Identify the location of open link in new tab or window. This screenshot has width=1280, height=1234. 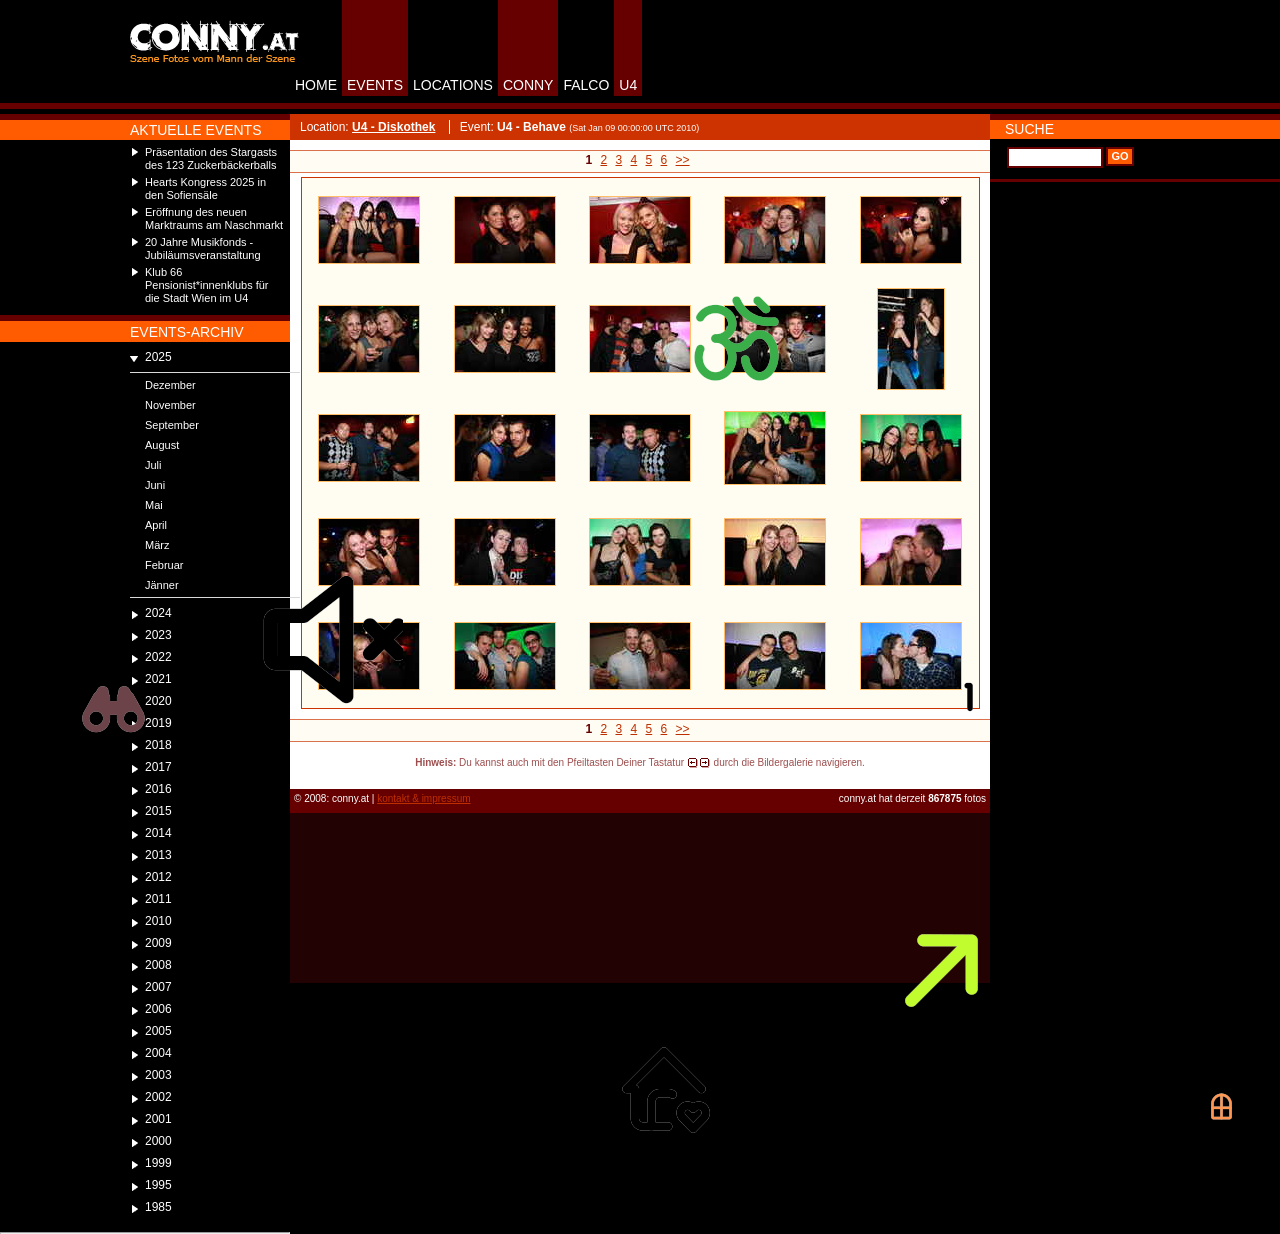
(941, 970).